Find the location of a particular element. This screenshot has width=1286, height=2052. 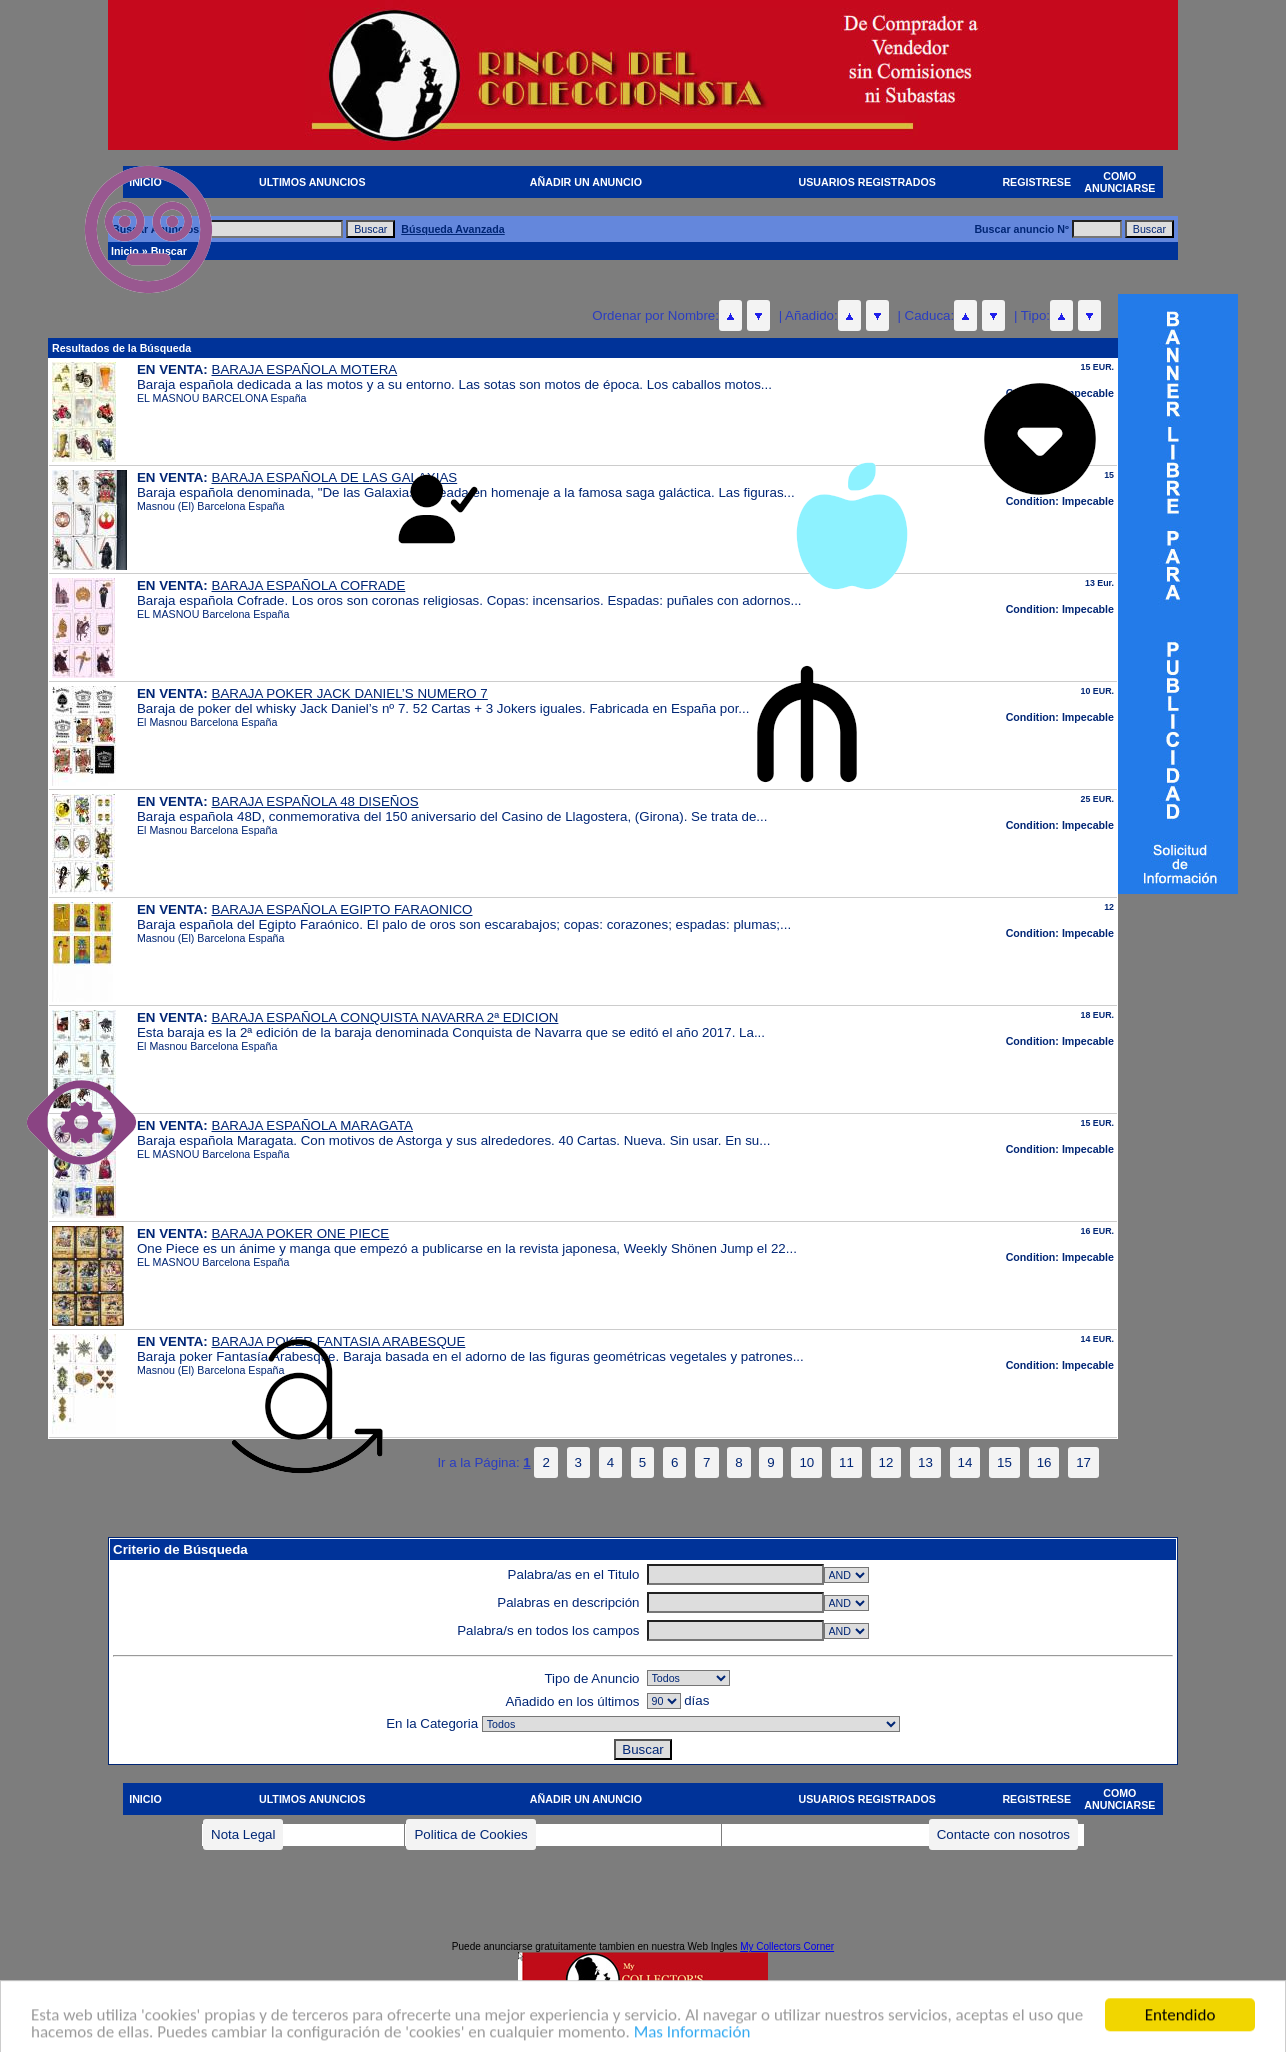

user verified or account confirmed is located at coordinates (435, 508).